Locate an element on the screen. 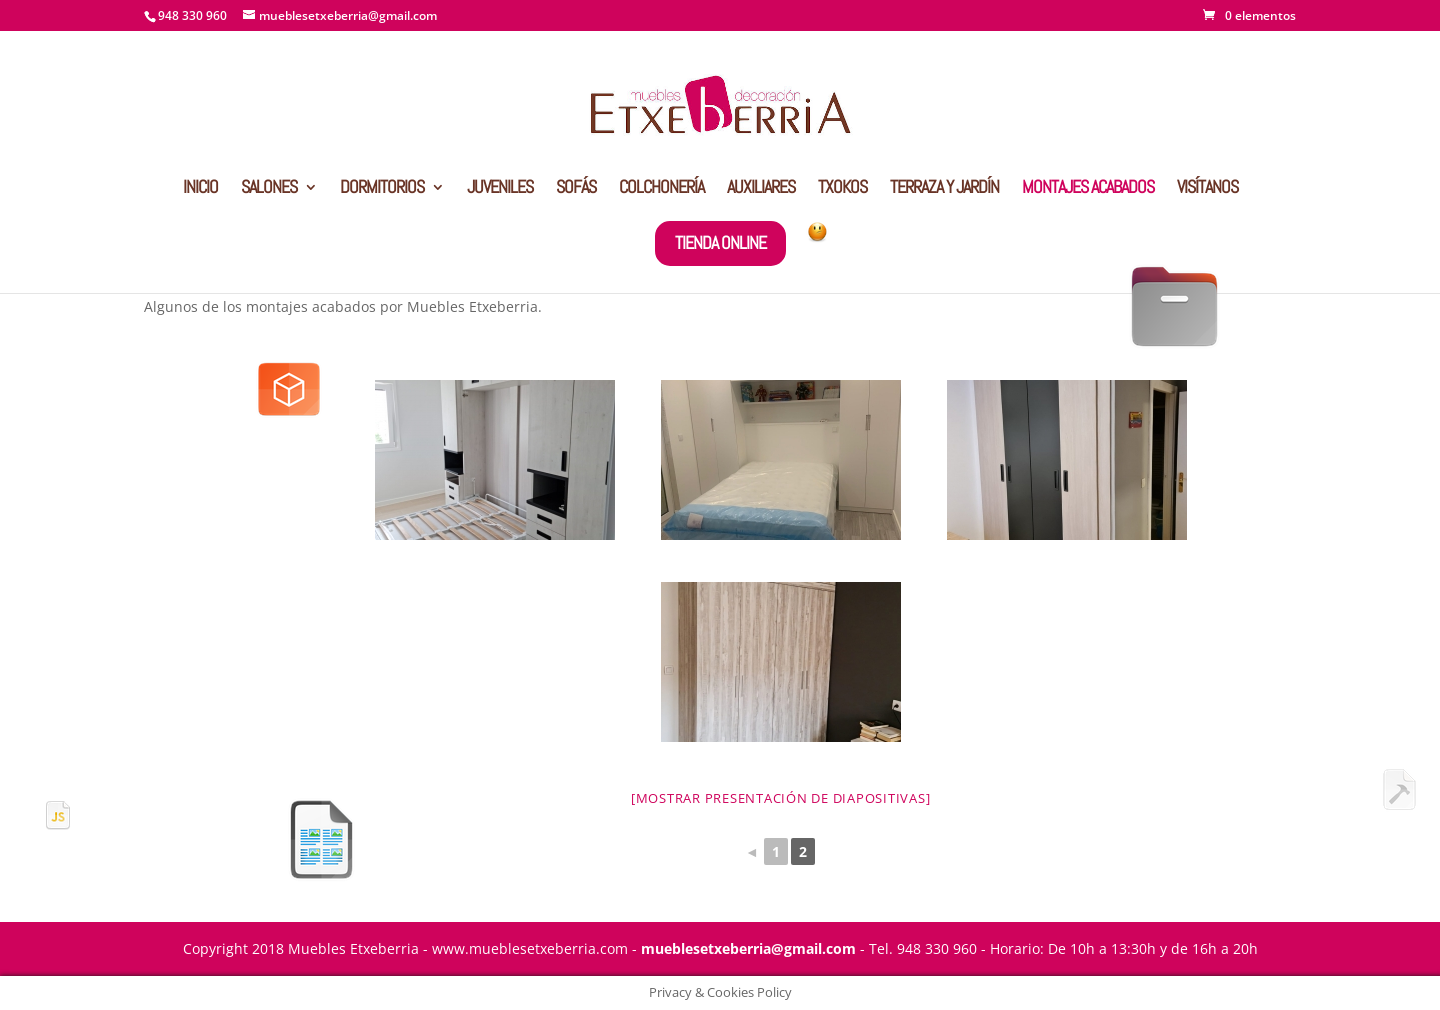  makefile document for build automation is located at coordinates (1399, 789).